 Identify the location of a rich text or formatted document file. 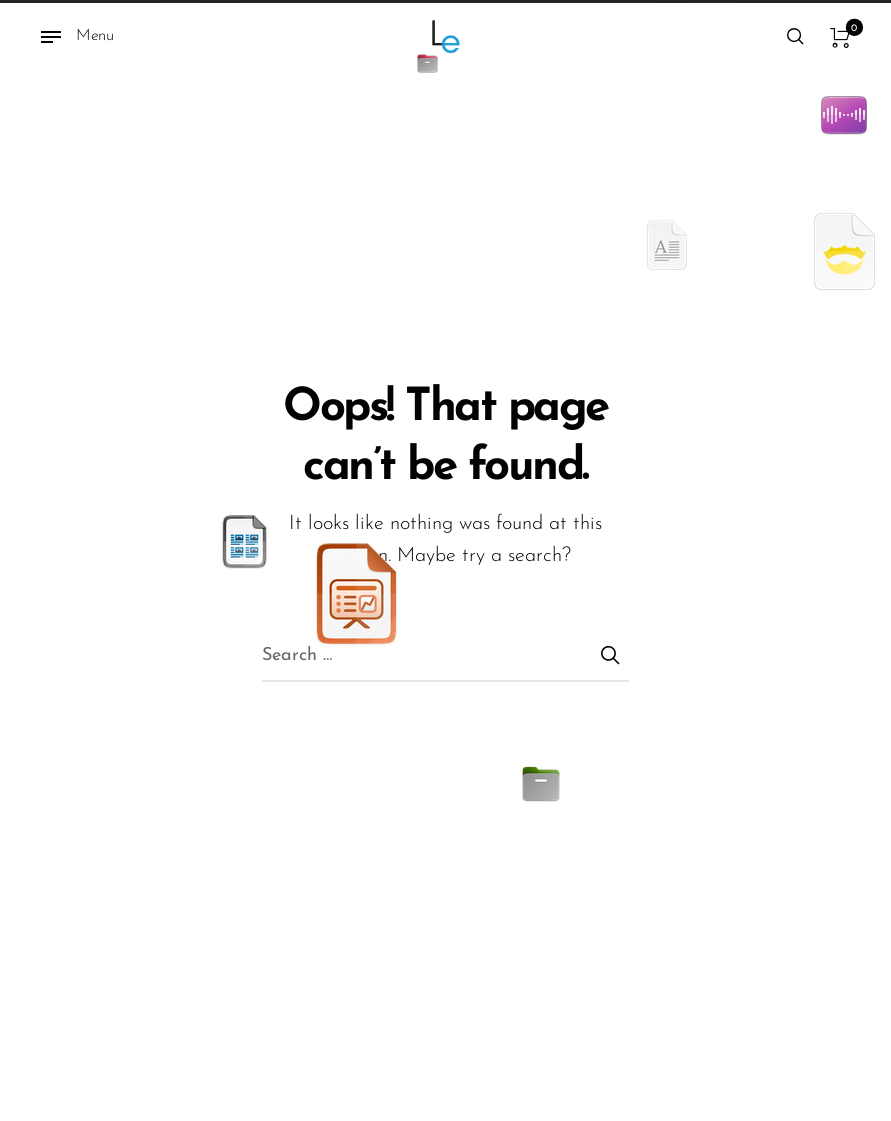
(667, 245).